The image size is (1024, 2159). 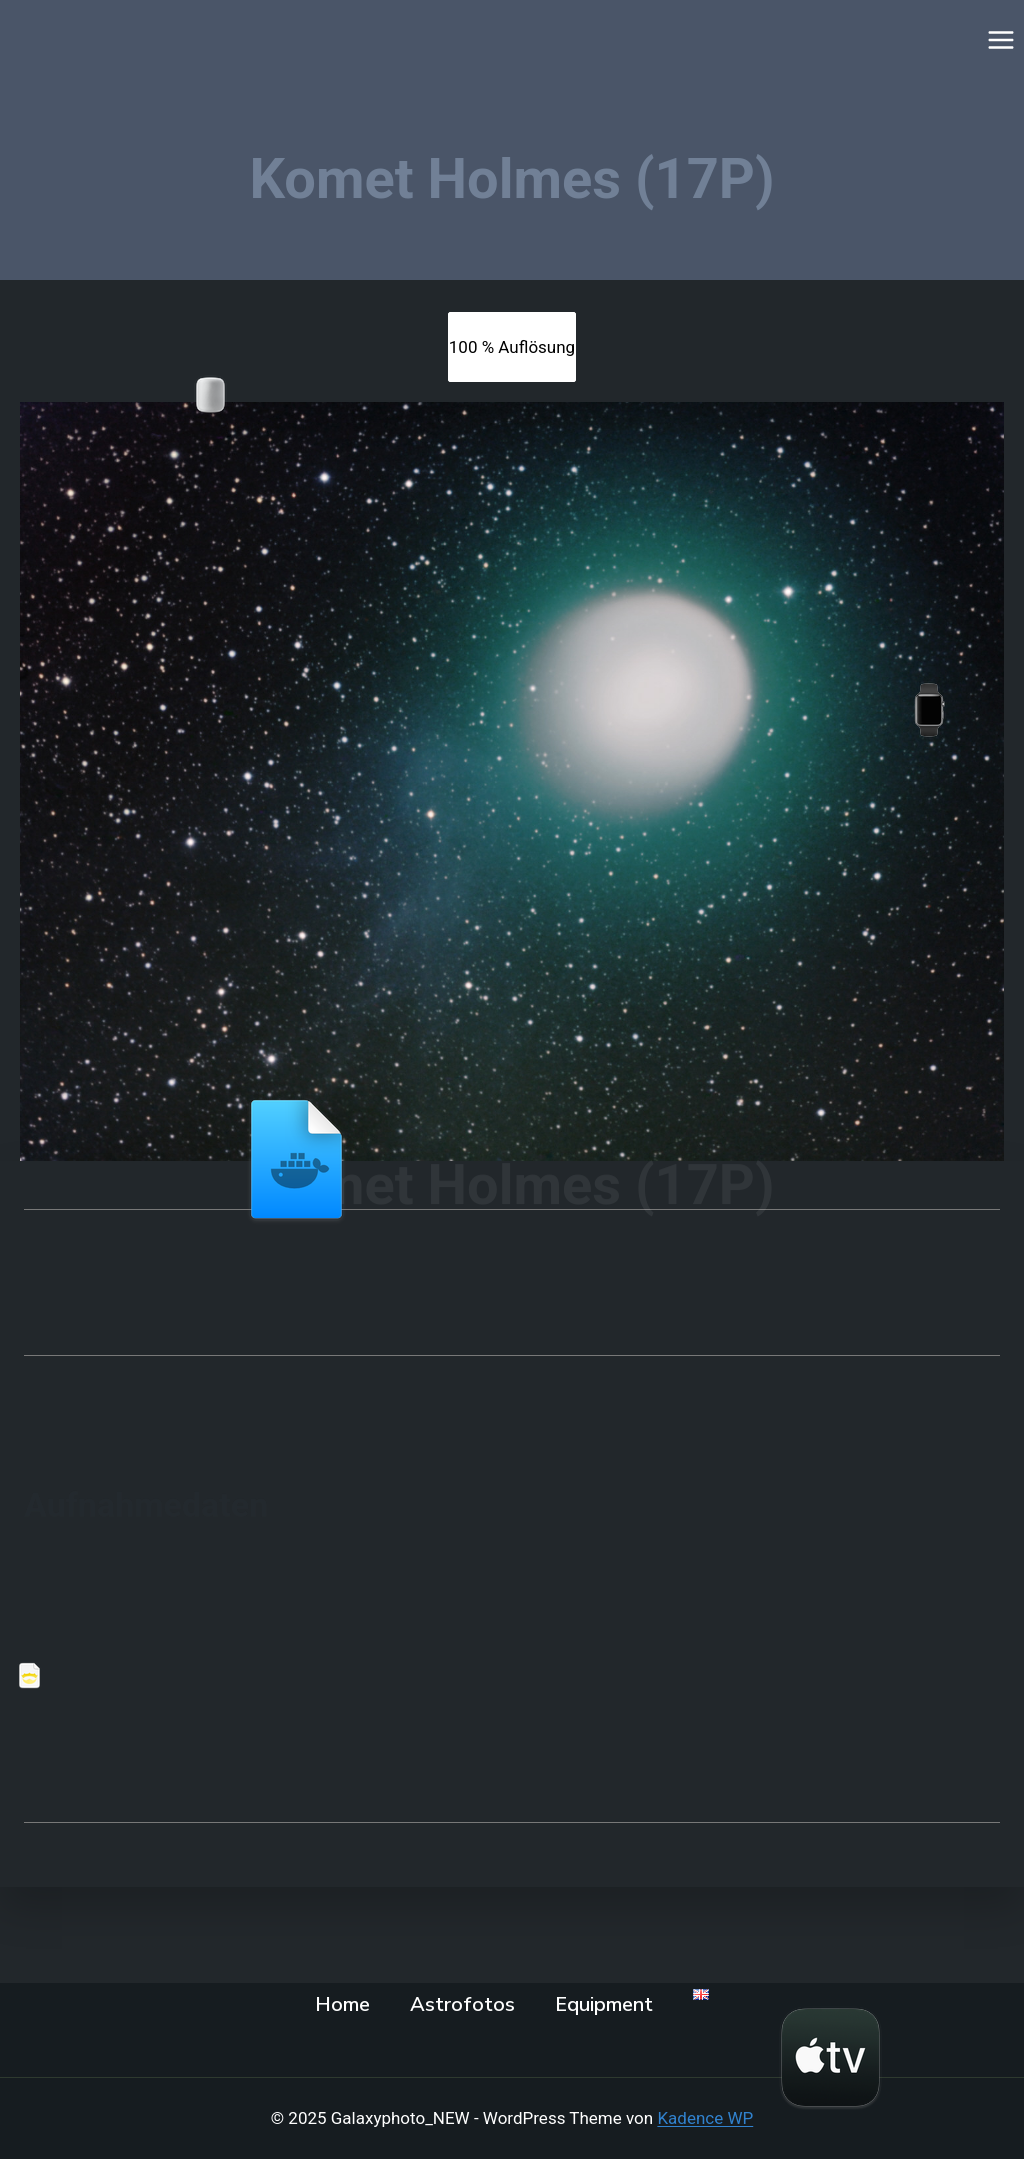 What do you see at coordinates (29, 1675) in the screenshot?
I see `nim programming language source file` at bounding box center [29, 1675].